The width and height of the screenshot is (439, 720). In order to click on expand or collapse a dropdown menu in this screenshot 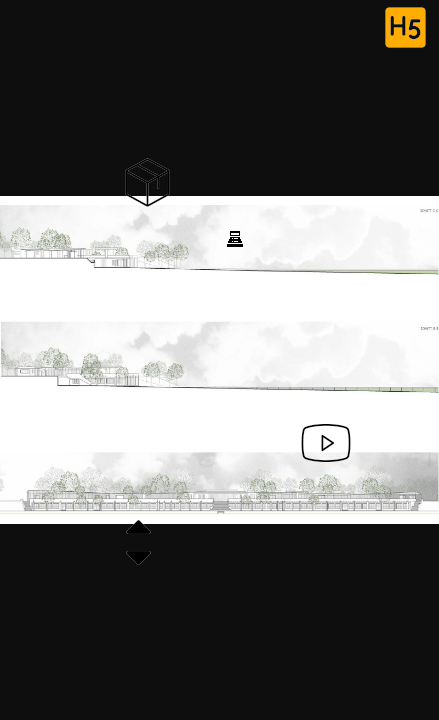, I will do `click(138, 542)`.